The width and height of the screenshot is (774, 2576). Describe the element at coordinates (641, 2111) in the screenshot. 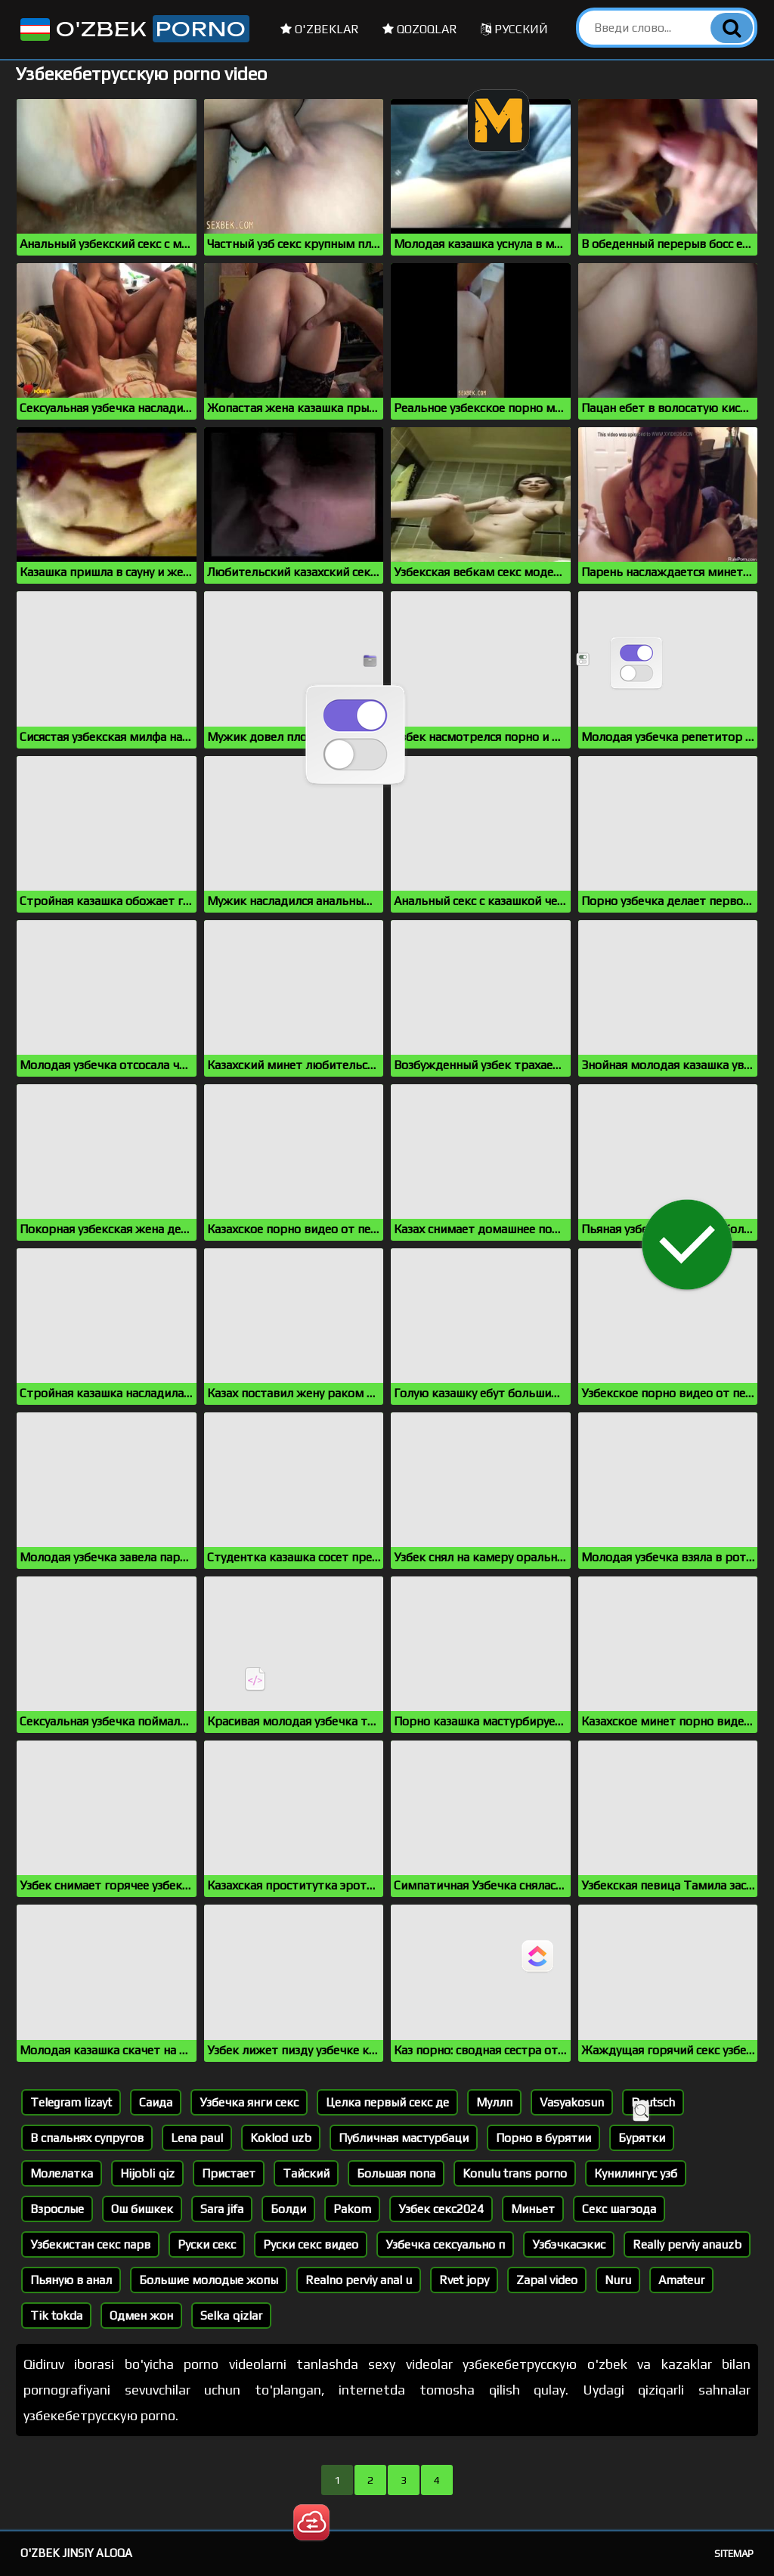

I see `open document viewer application` at that location.